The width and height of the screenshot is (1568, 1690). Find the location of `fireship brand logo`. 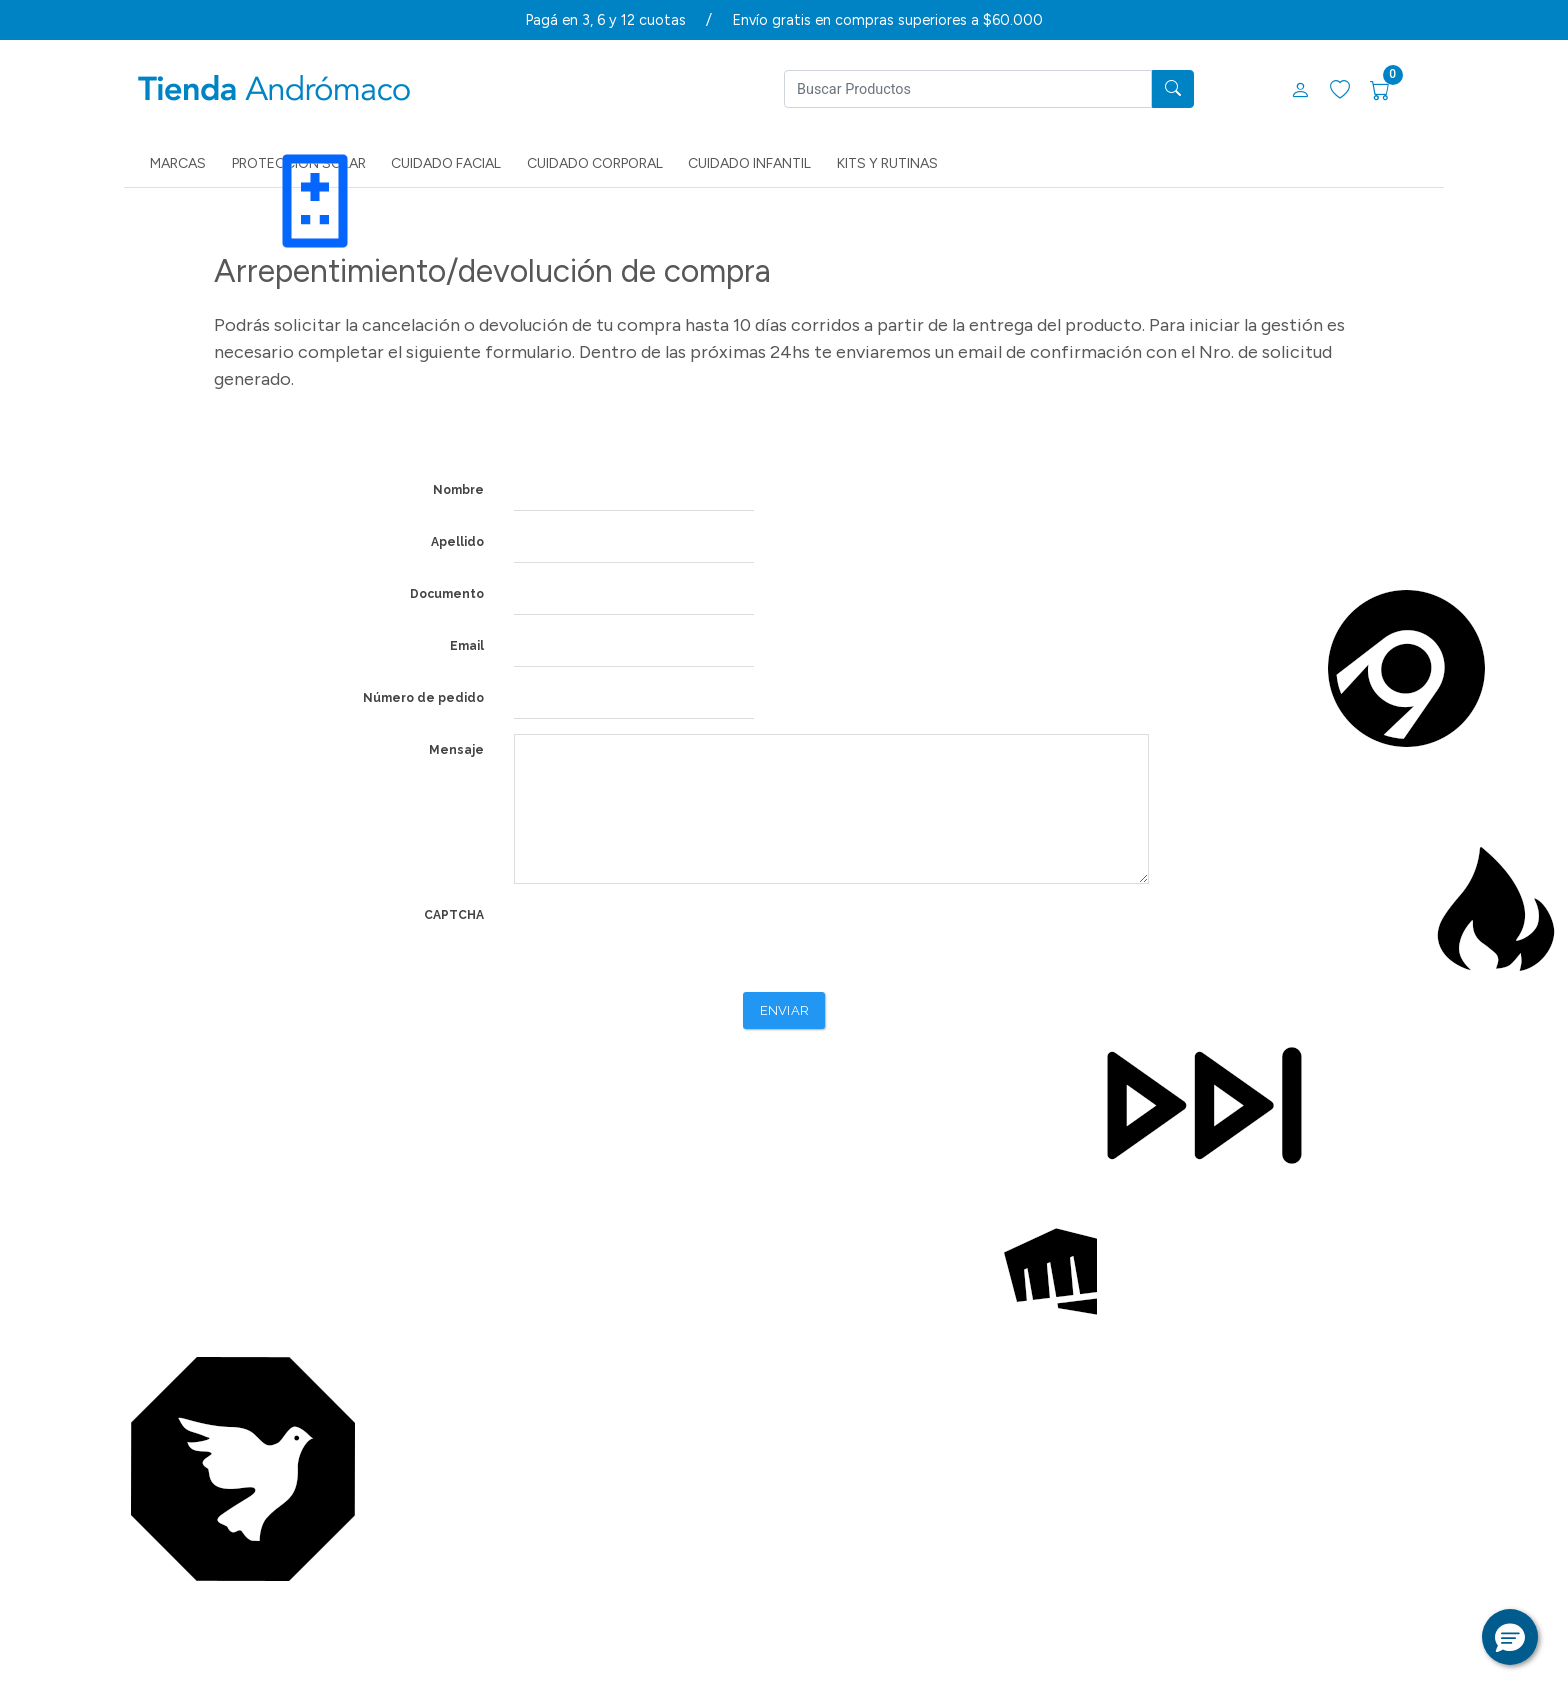

fireship brand logo is located at coordinates (1496, 909).